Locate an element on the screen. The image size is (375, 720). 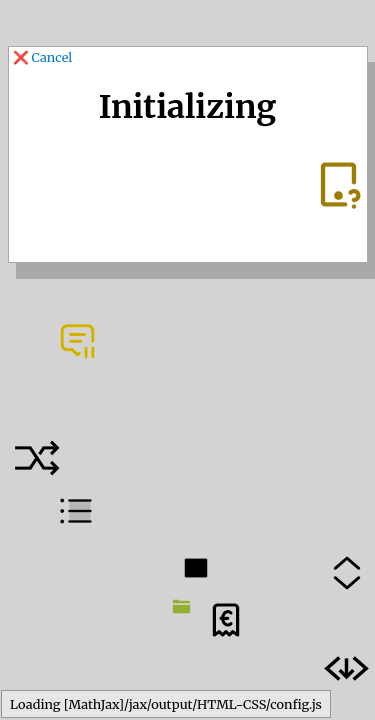
tablet device help or support is located at coordinates (338, 184).